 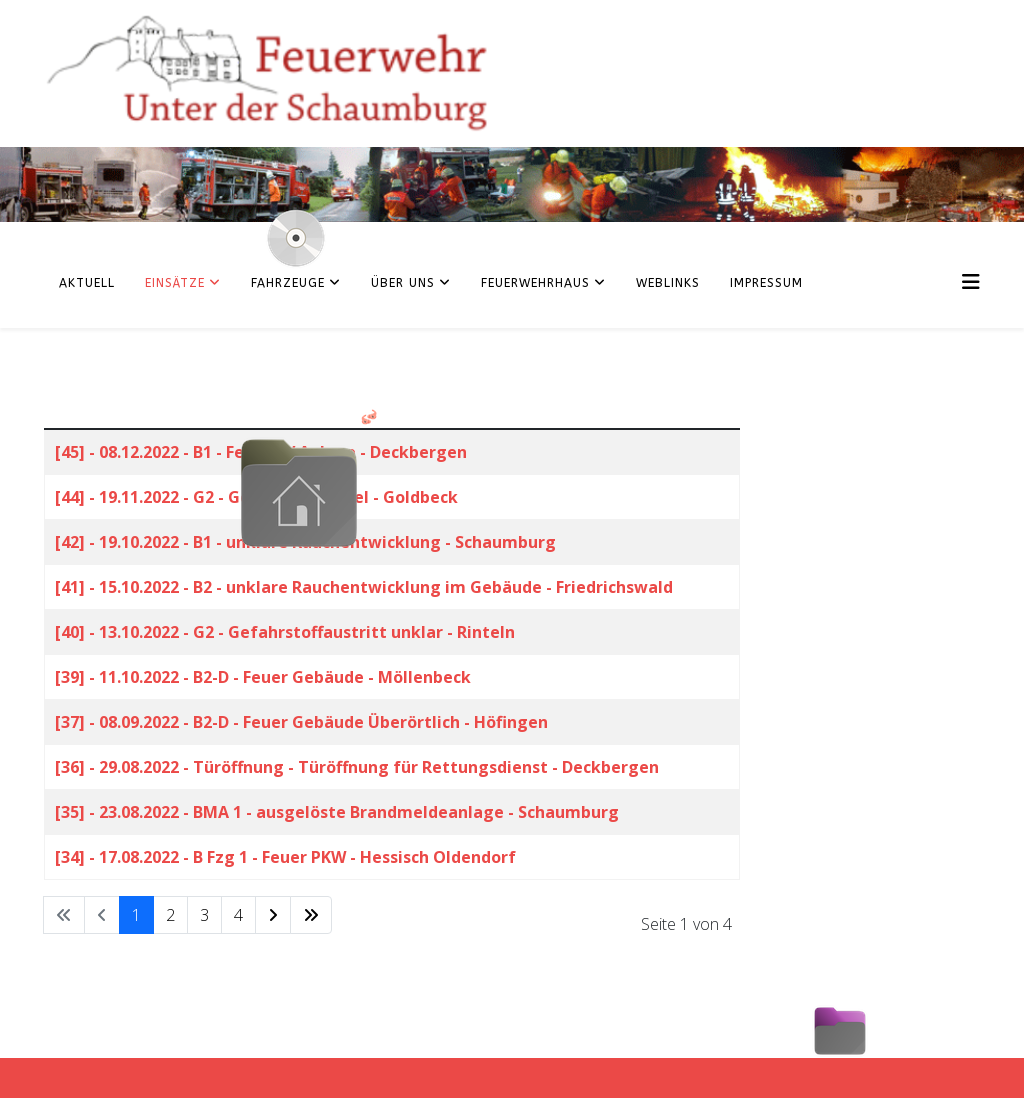 I want to click on beats fit pro earbuds in coral pink, so click(x=369, y=417).